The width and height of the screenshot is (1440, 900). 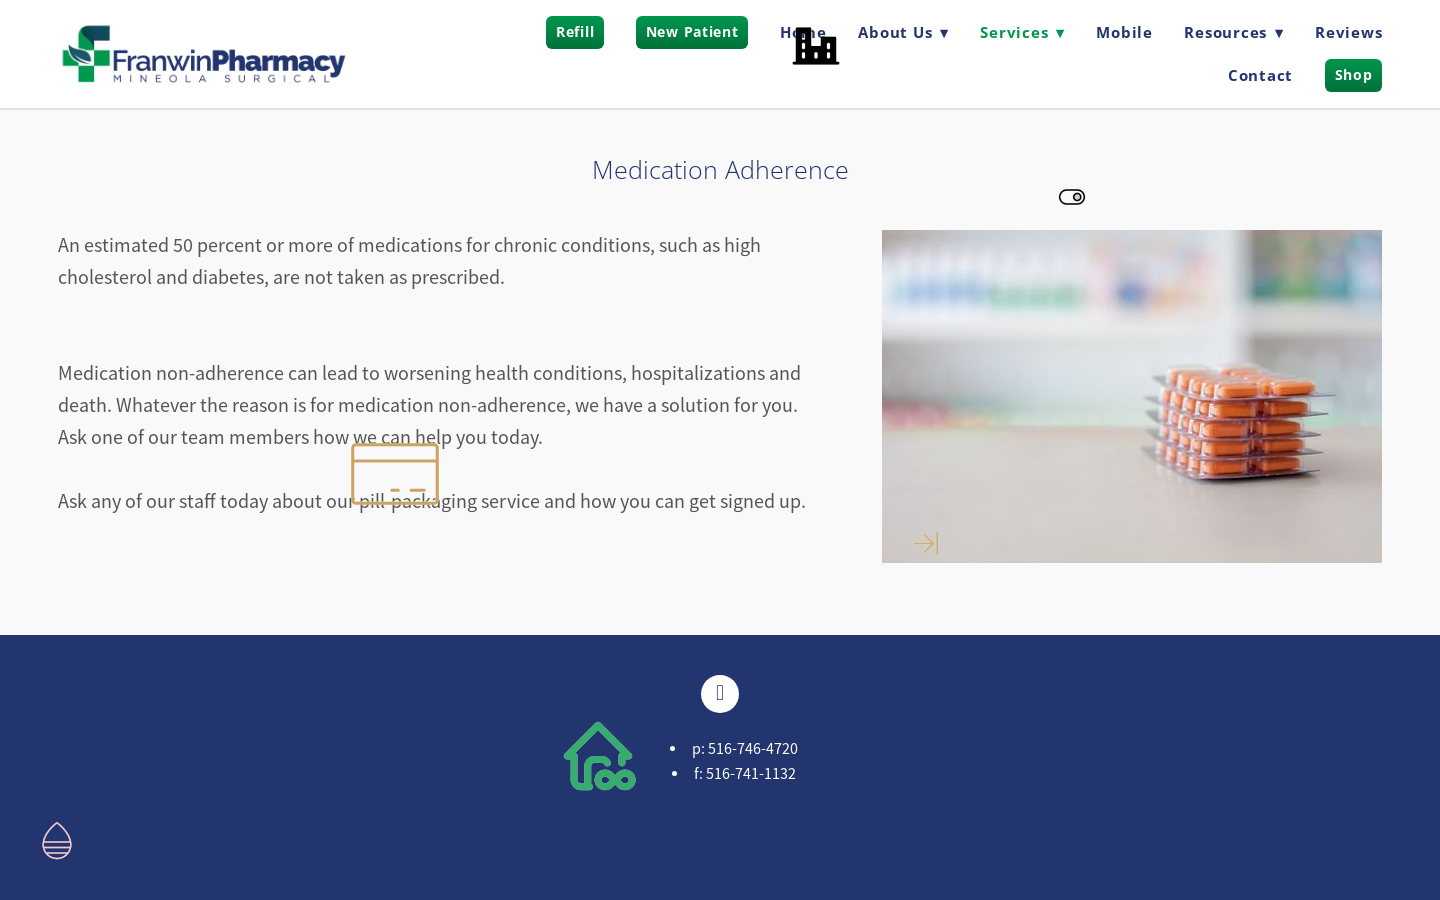 I want to click on toggle switch in the "on" or enabled position, so click(x=1072, y=197).